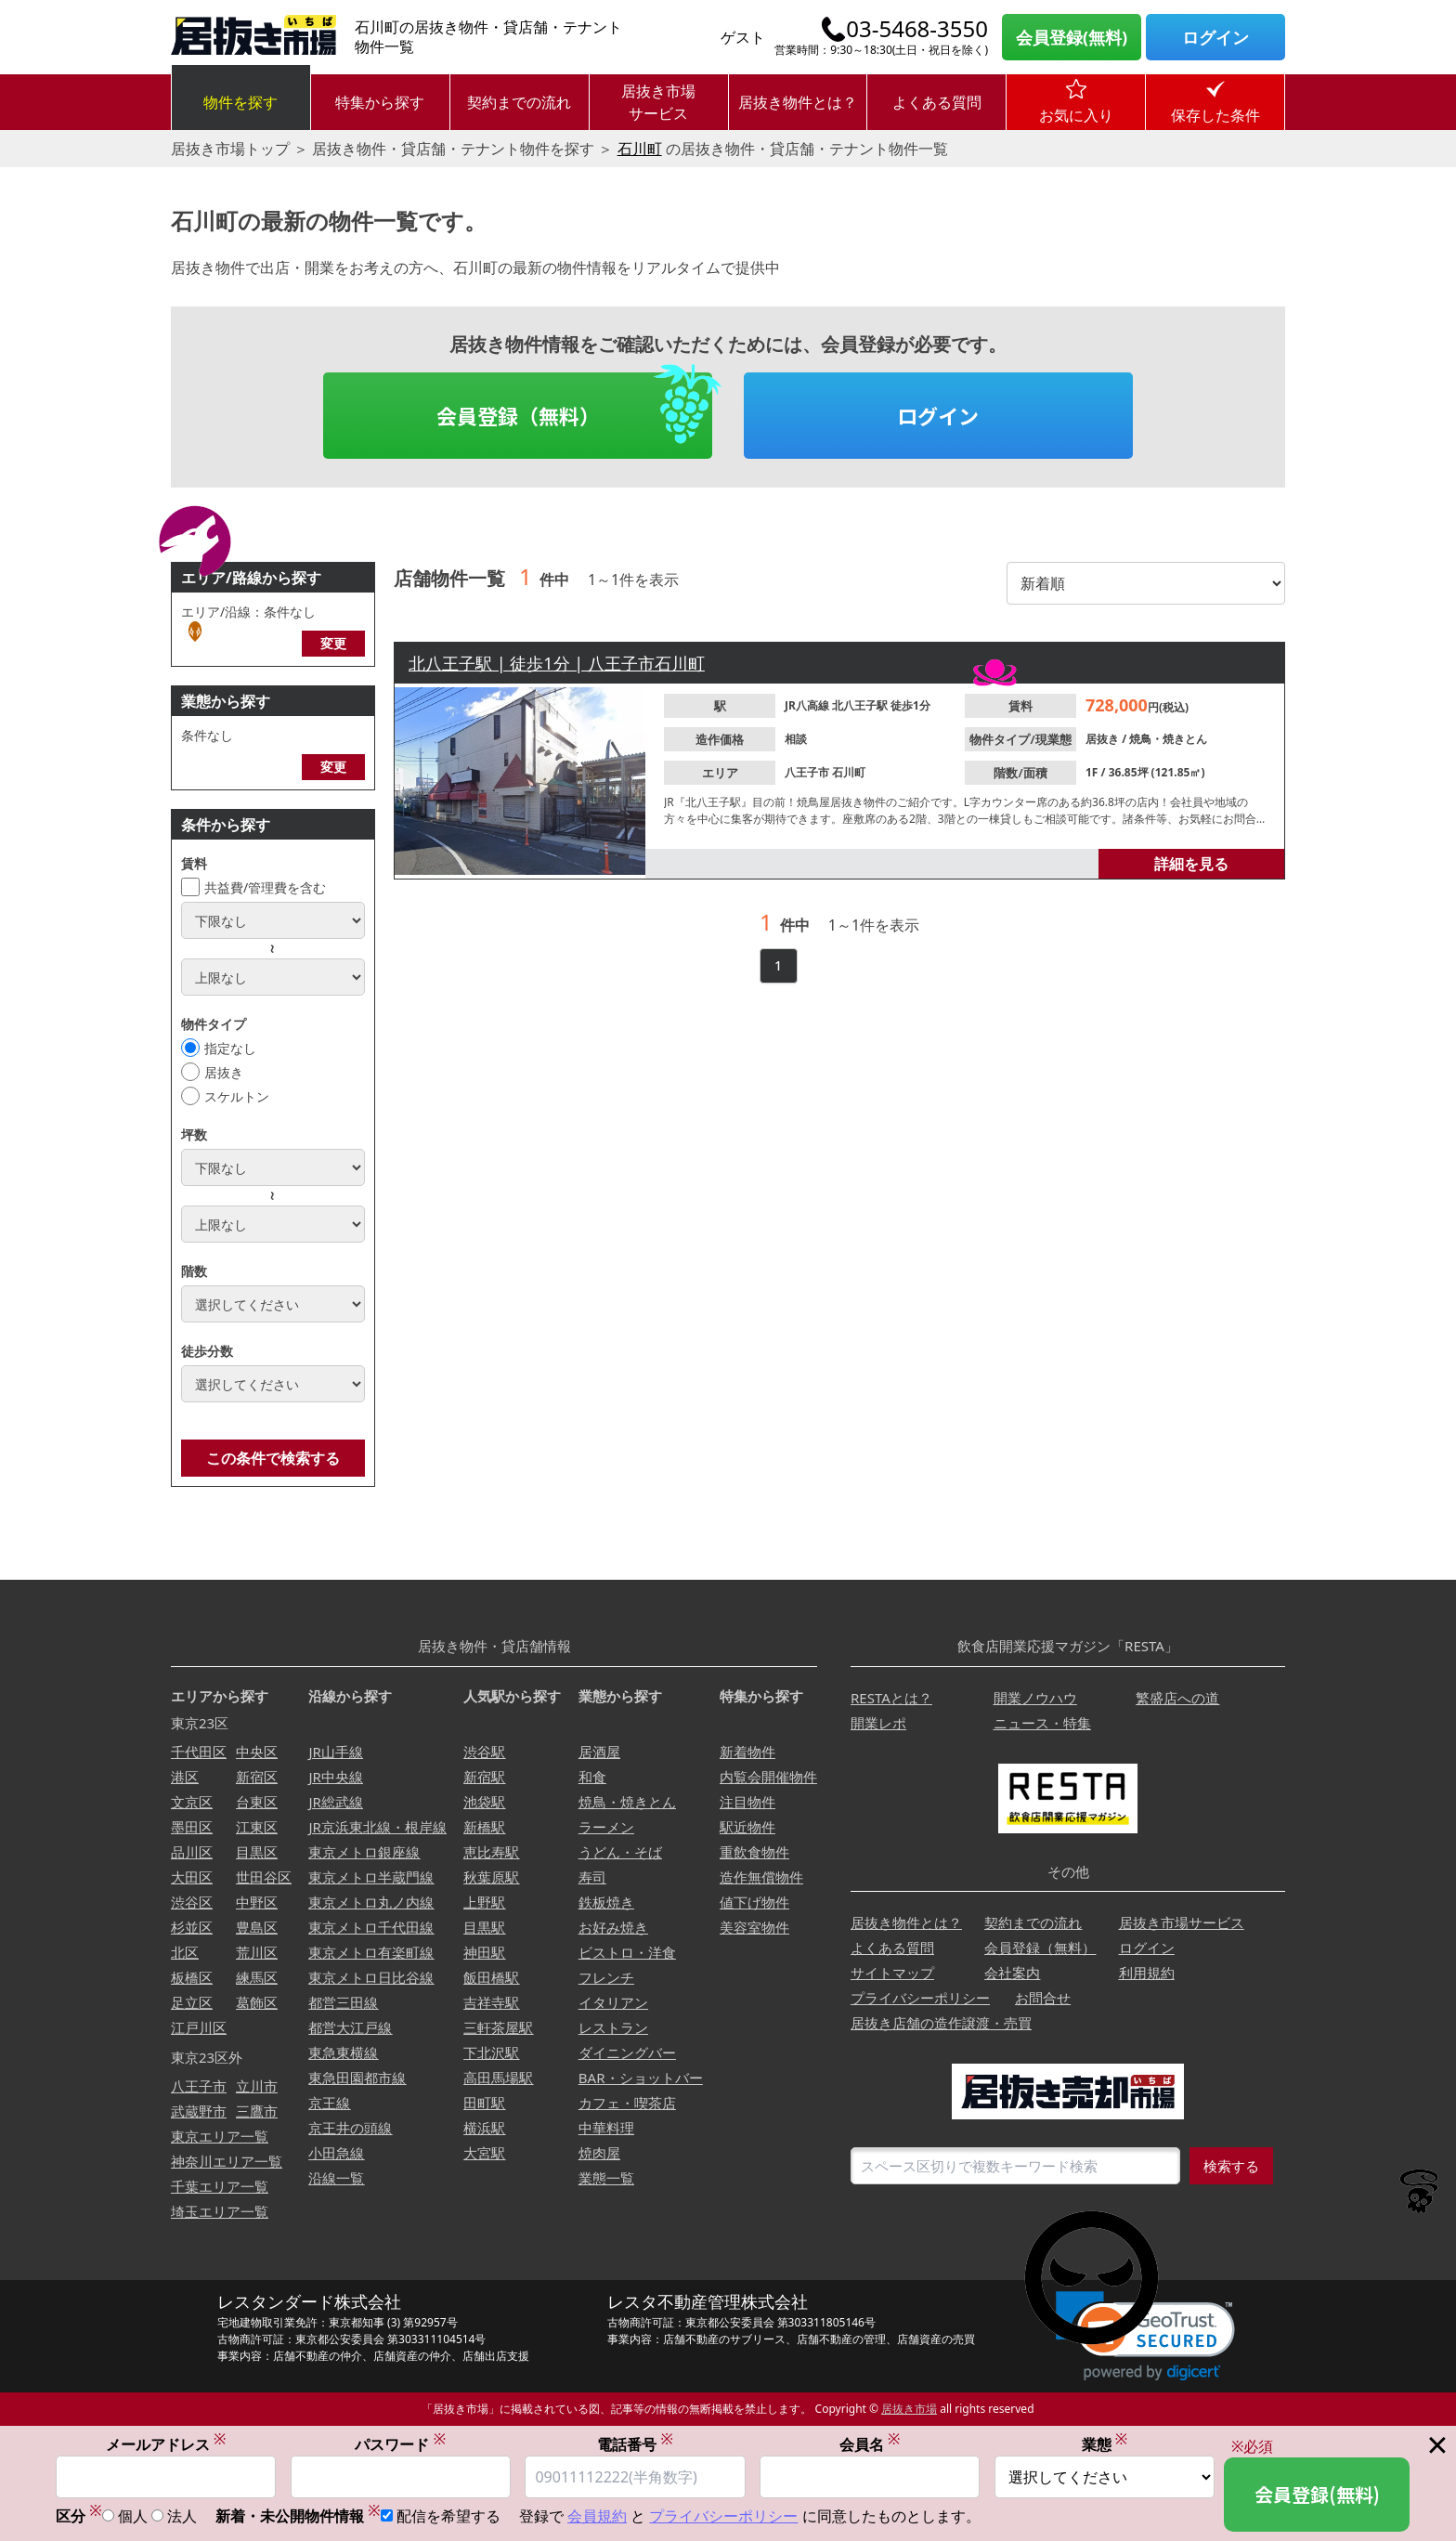 This screenshot has width=1456, height=2541. What do you see at coordinates (1091, 2277) in the screenshot?
I see `indicates overkill or excessive damage in gameplay` at bounding box center [1091, 2277].